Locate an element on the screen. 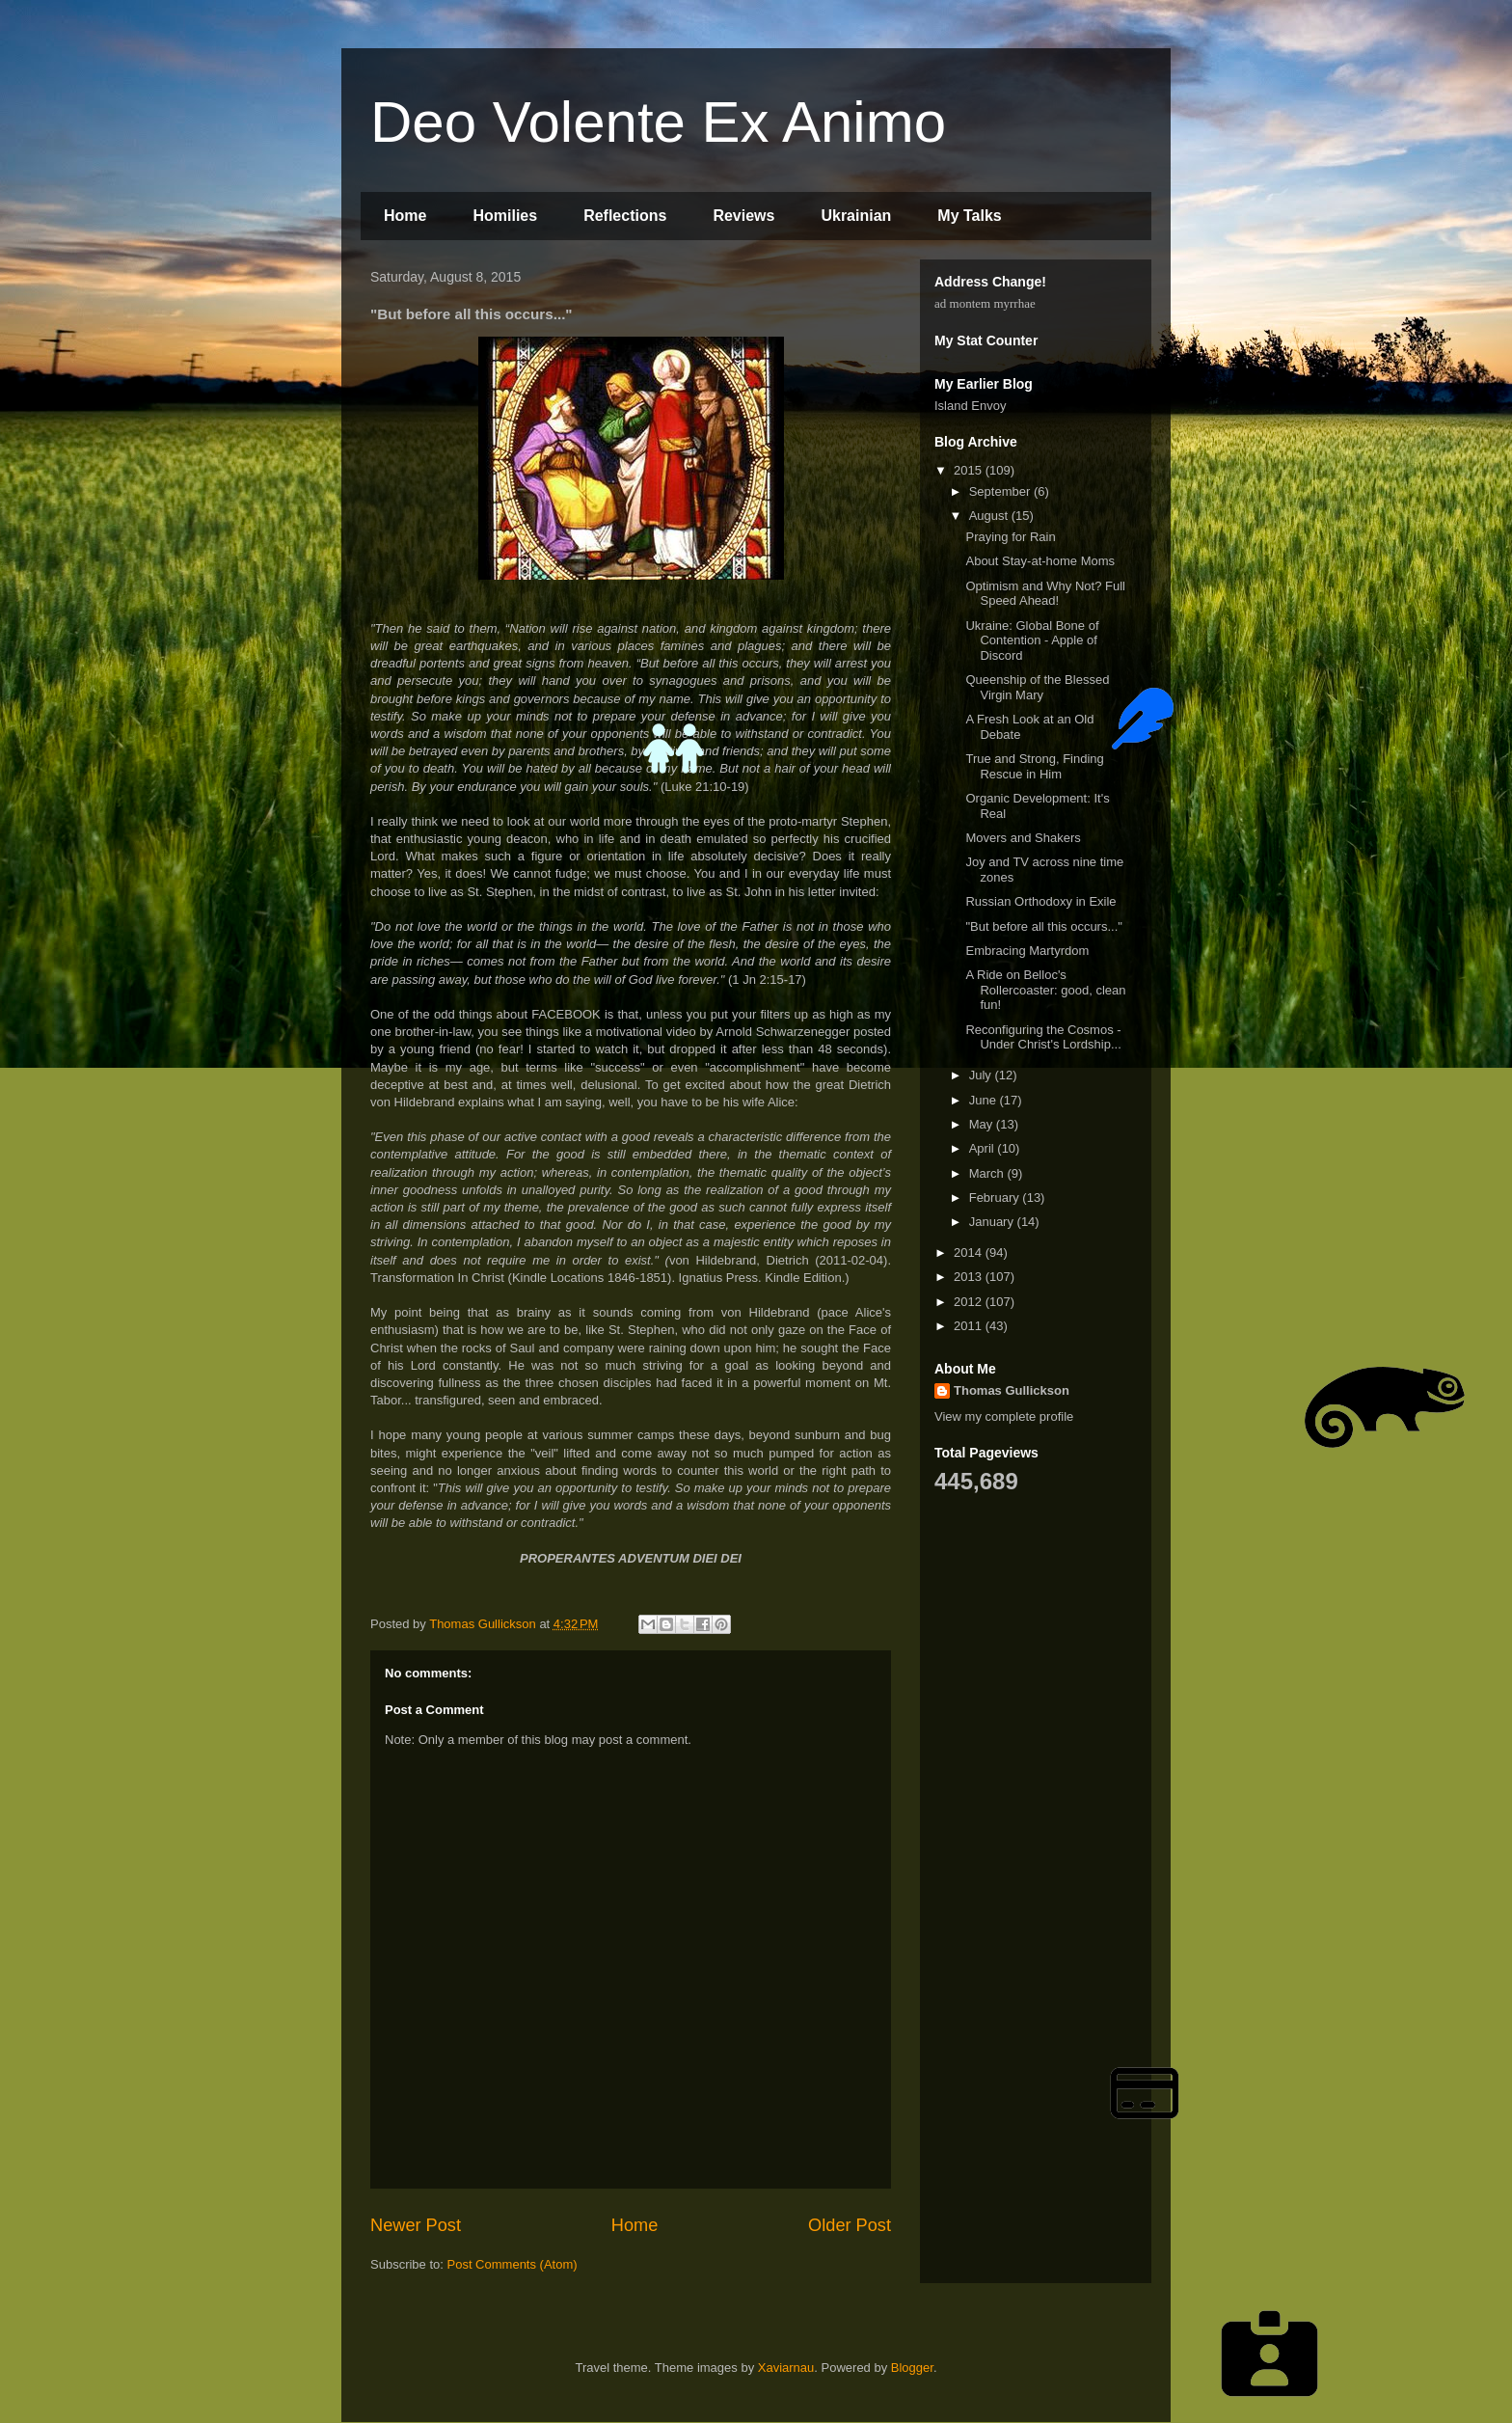 This screenshot has width=1512, height=2423. indicates child-friendly or family content is located at coordinates (674, 749).